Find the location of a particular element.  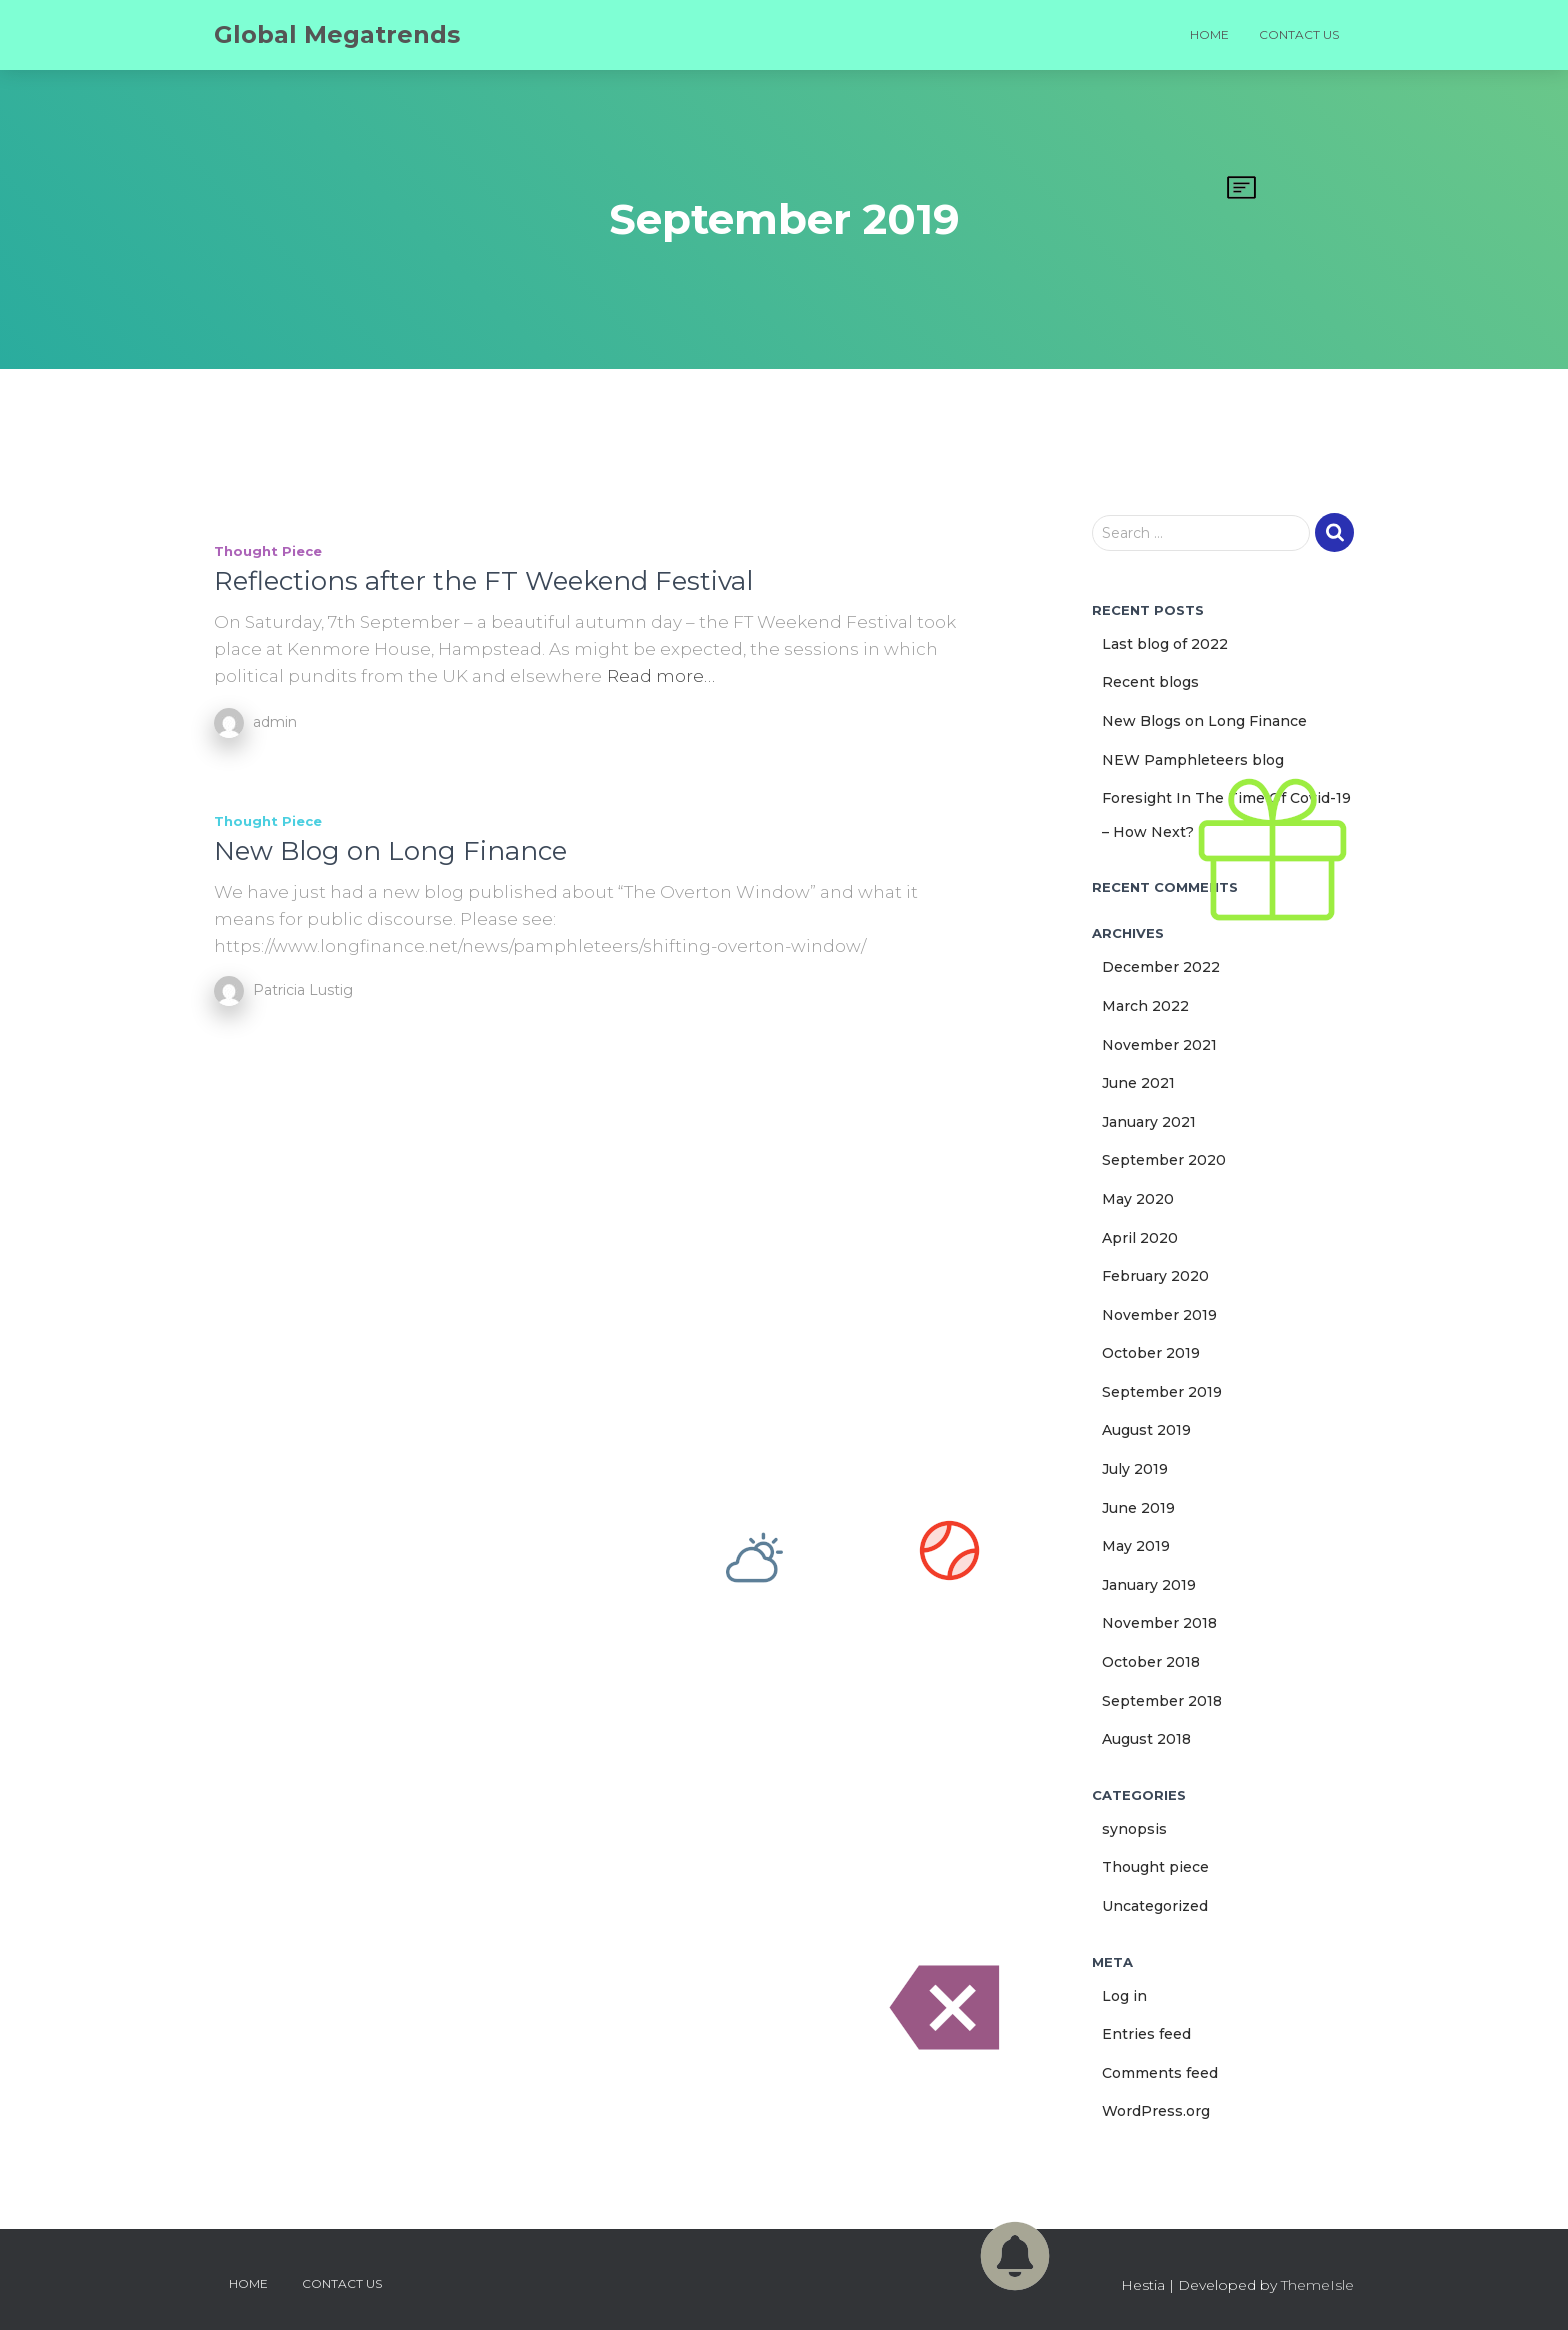

view notifications is located at coordinates (1015, 2256).